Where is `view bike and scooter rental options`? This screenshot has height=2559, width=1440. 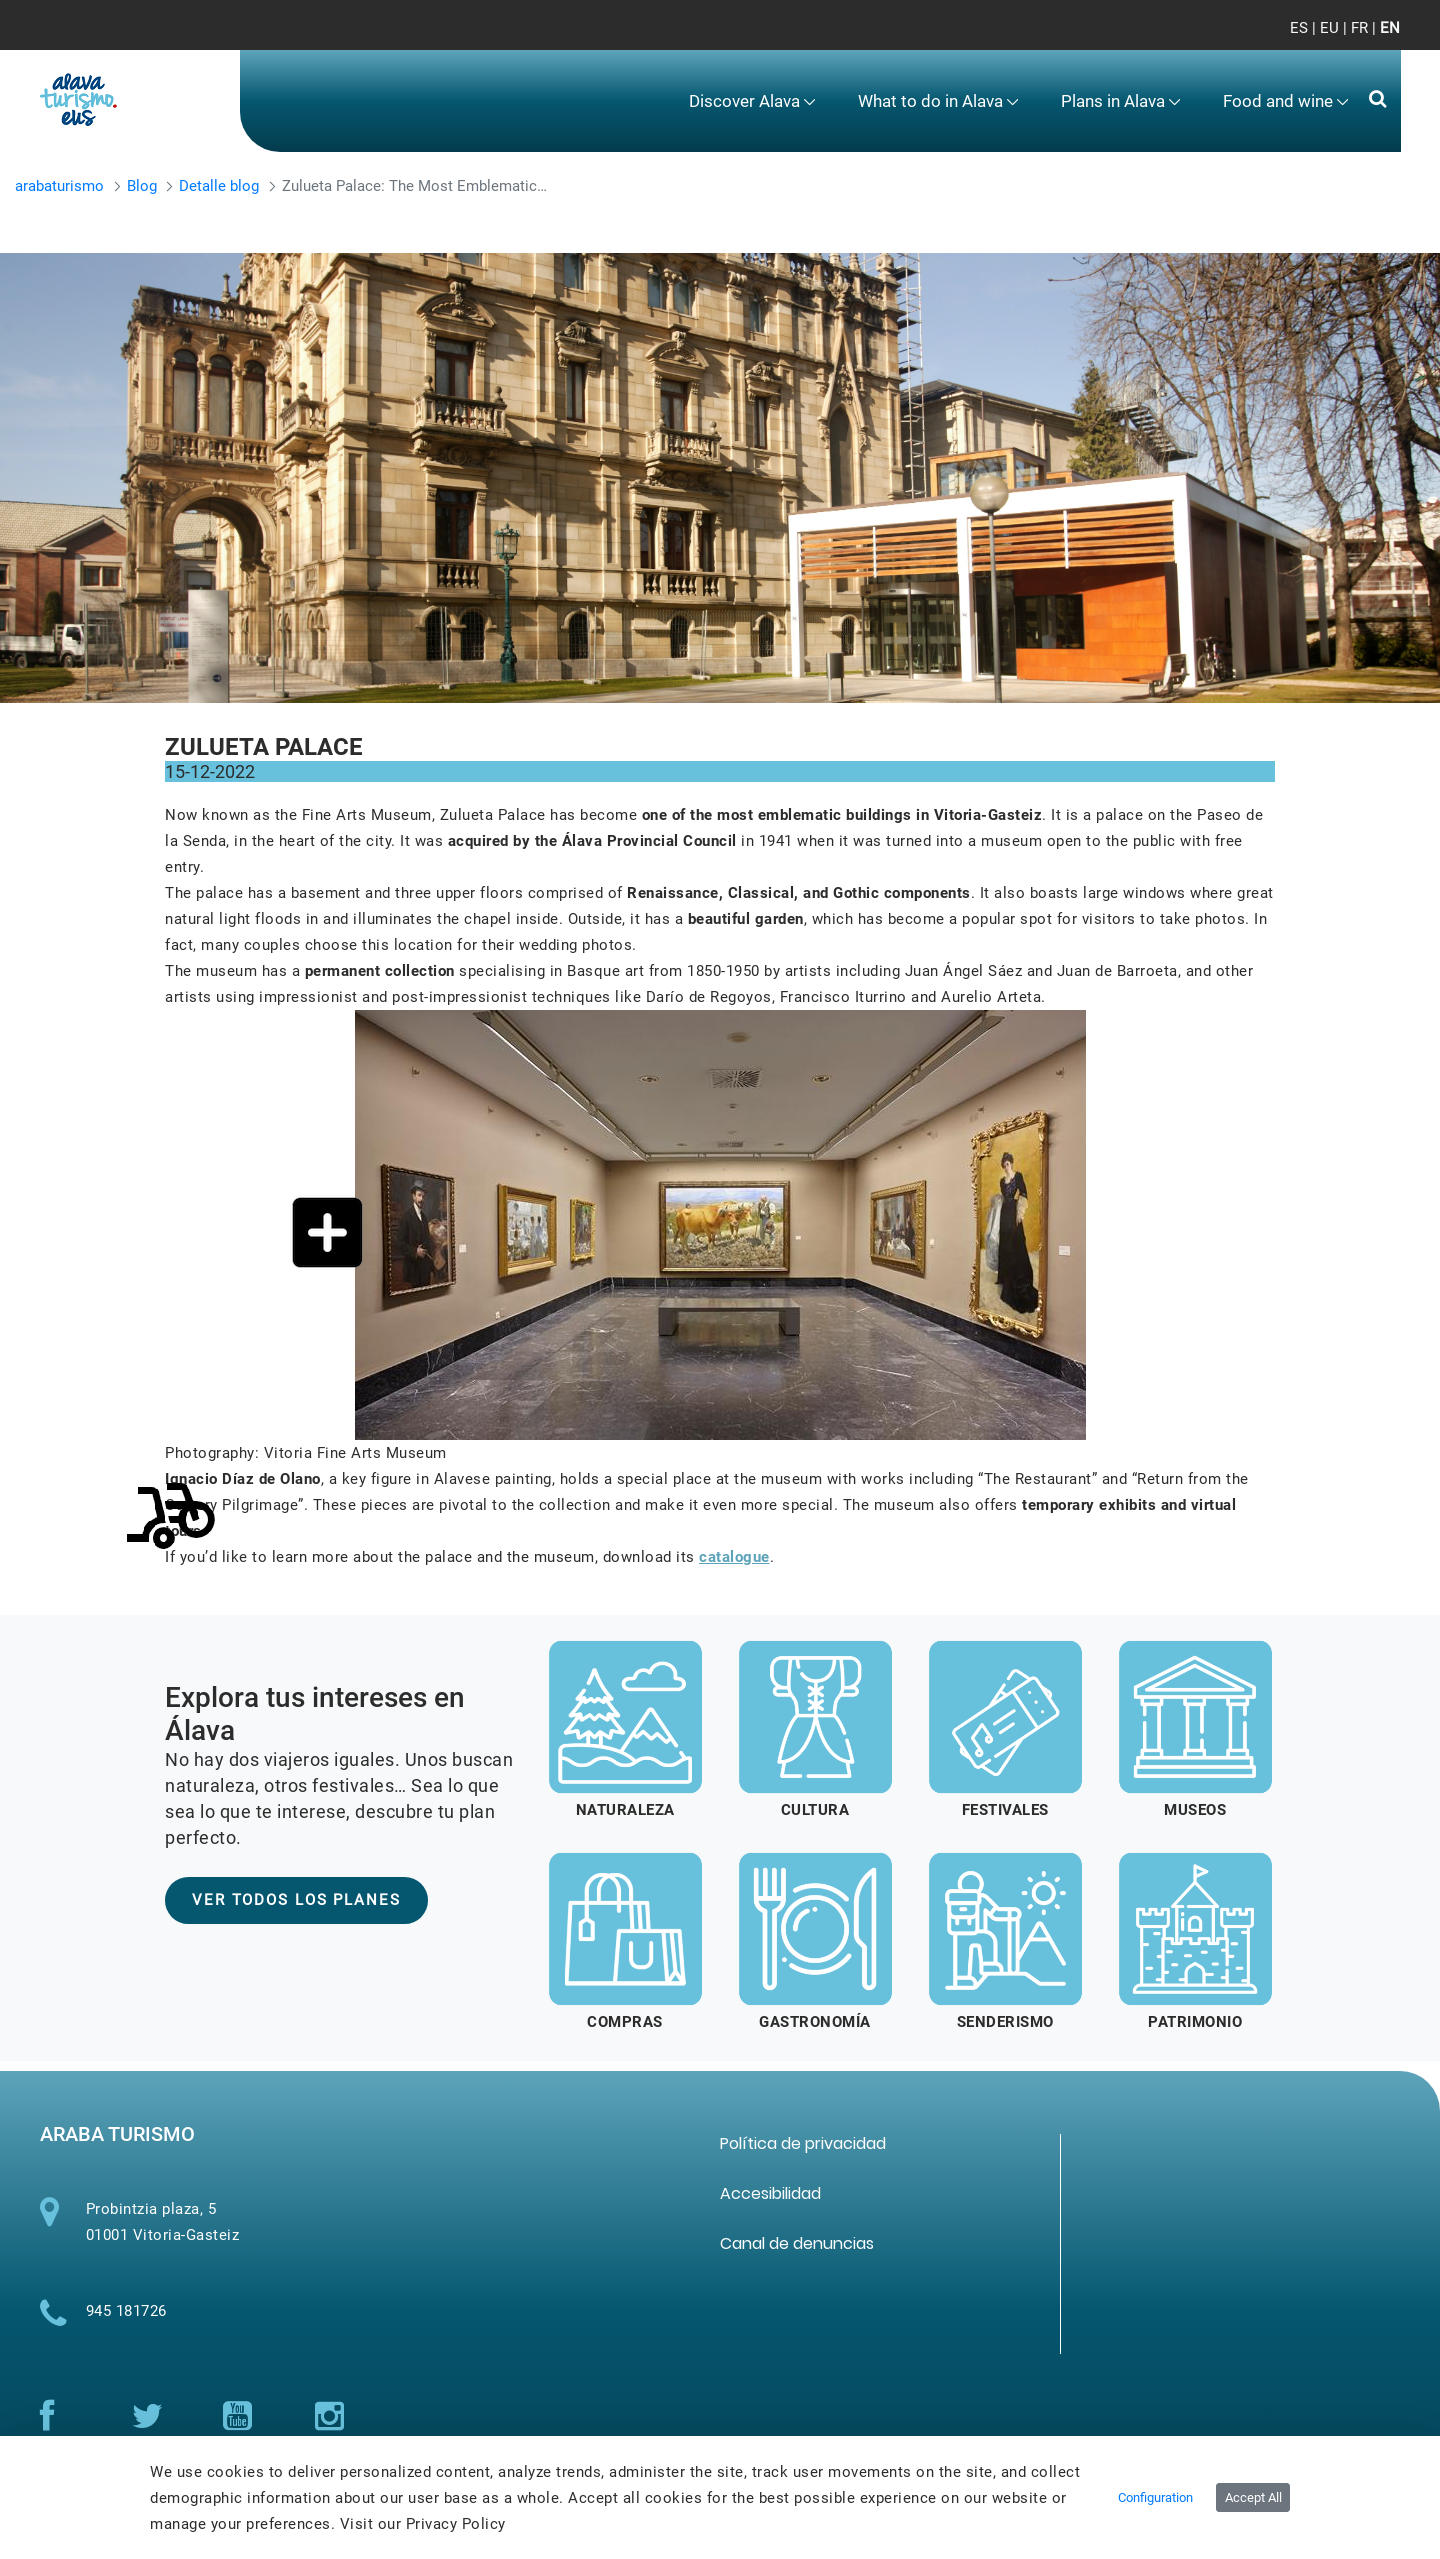 view bike and scooter rental options is located at coordinates (171, 1516).